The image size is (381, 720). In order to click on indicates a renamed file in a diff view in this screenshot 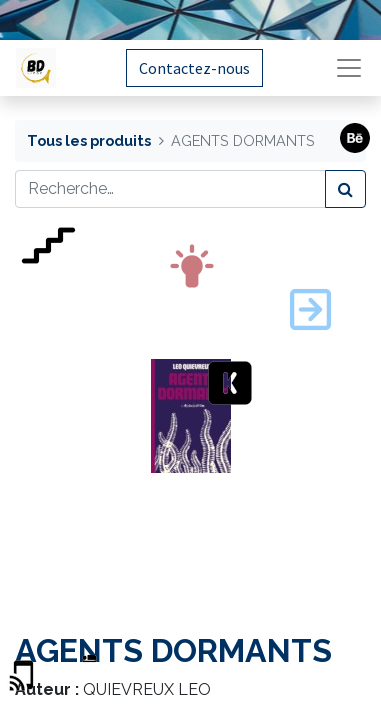, I will do `click(310, 309)`.